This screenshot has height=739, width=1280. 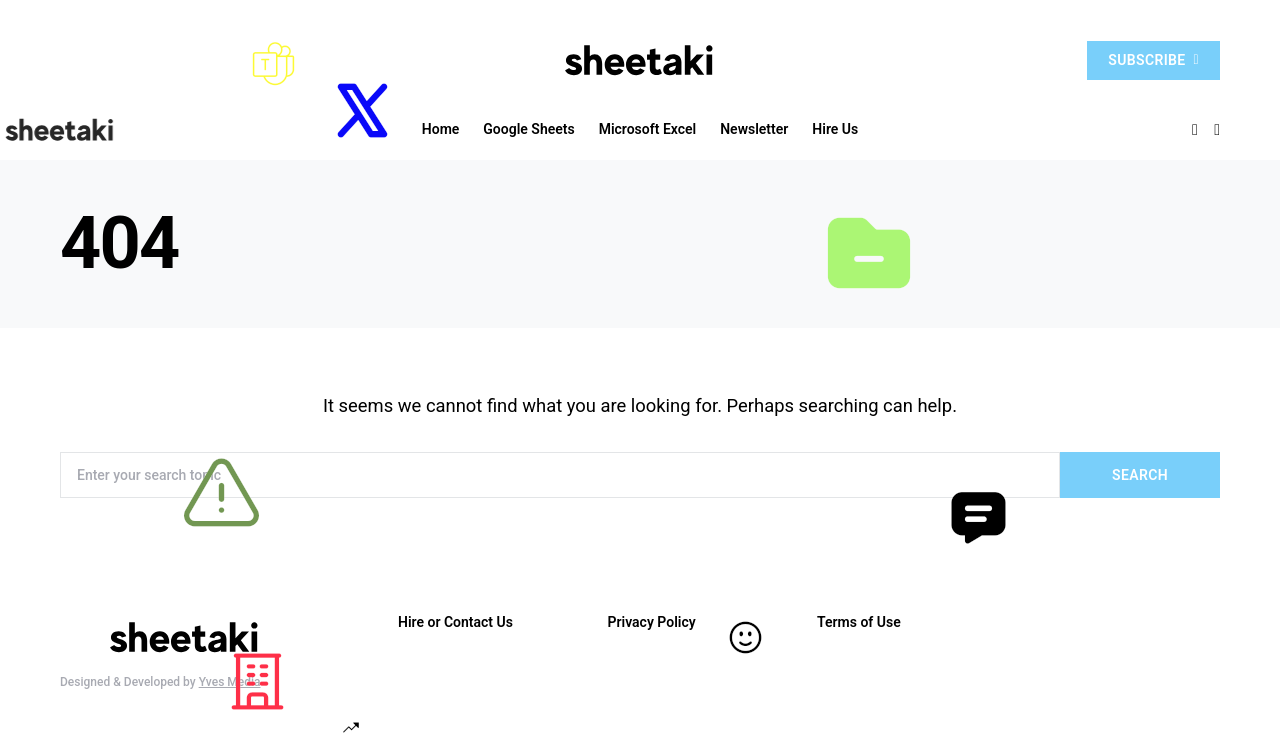 I want to click on view trending or popular content, so click(x=351, y=728).